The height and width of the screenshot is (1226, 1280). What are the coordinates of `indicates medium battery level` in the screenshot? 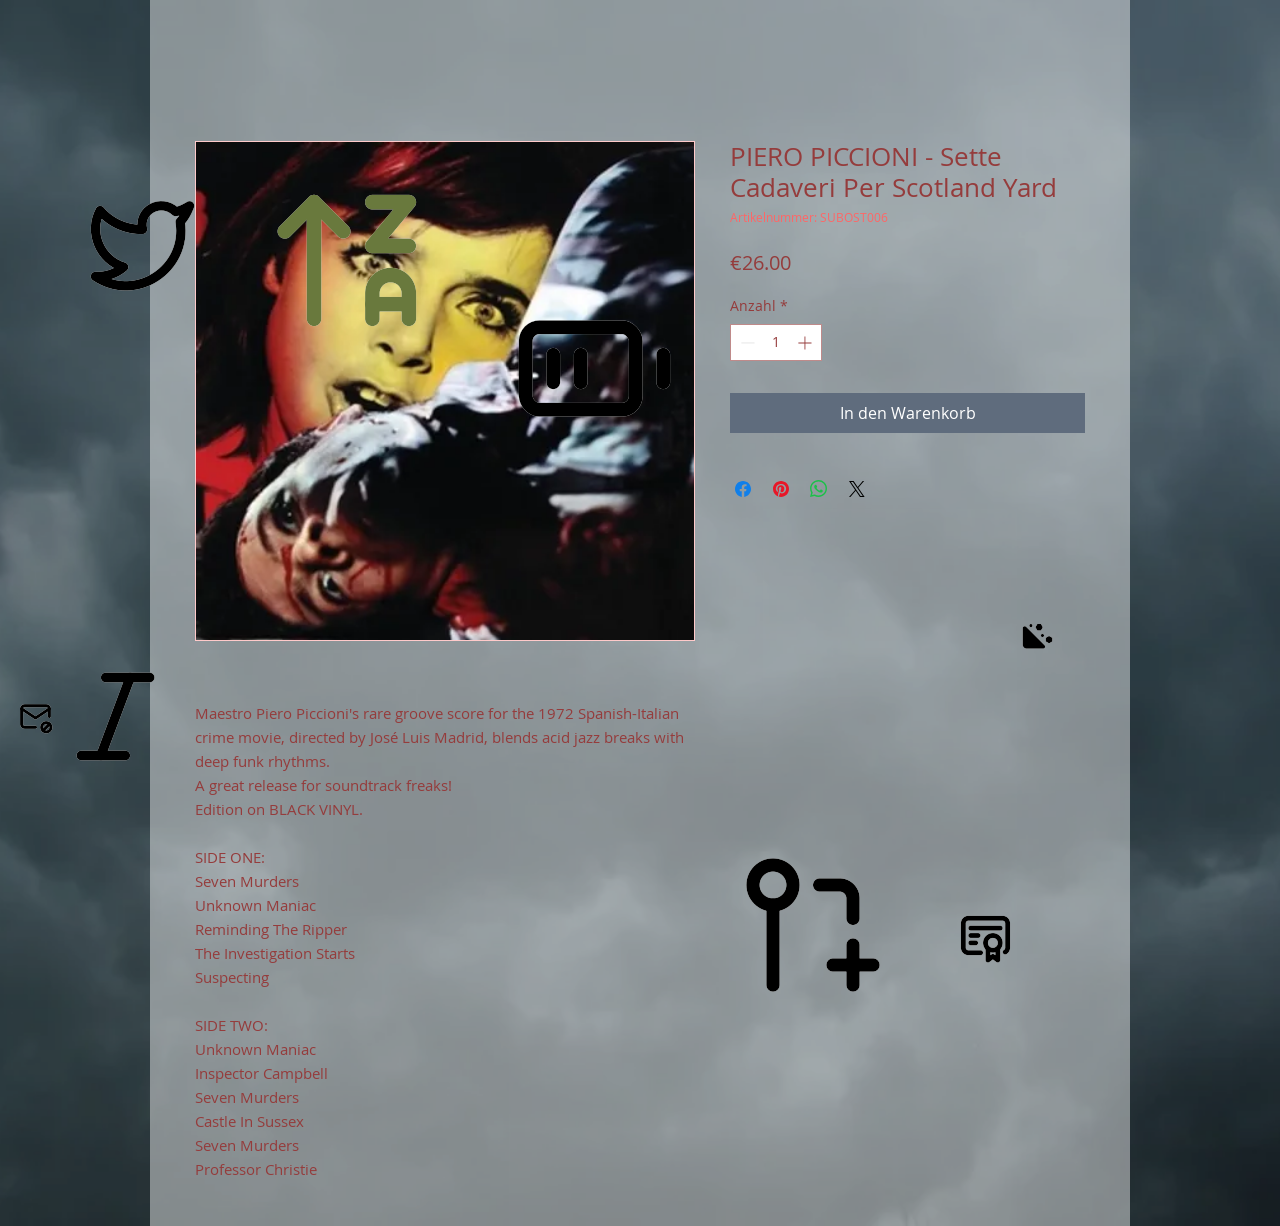 It's located at (594, 368).